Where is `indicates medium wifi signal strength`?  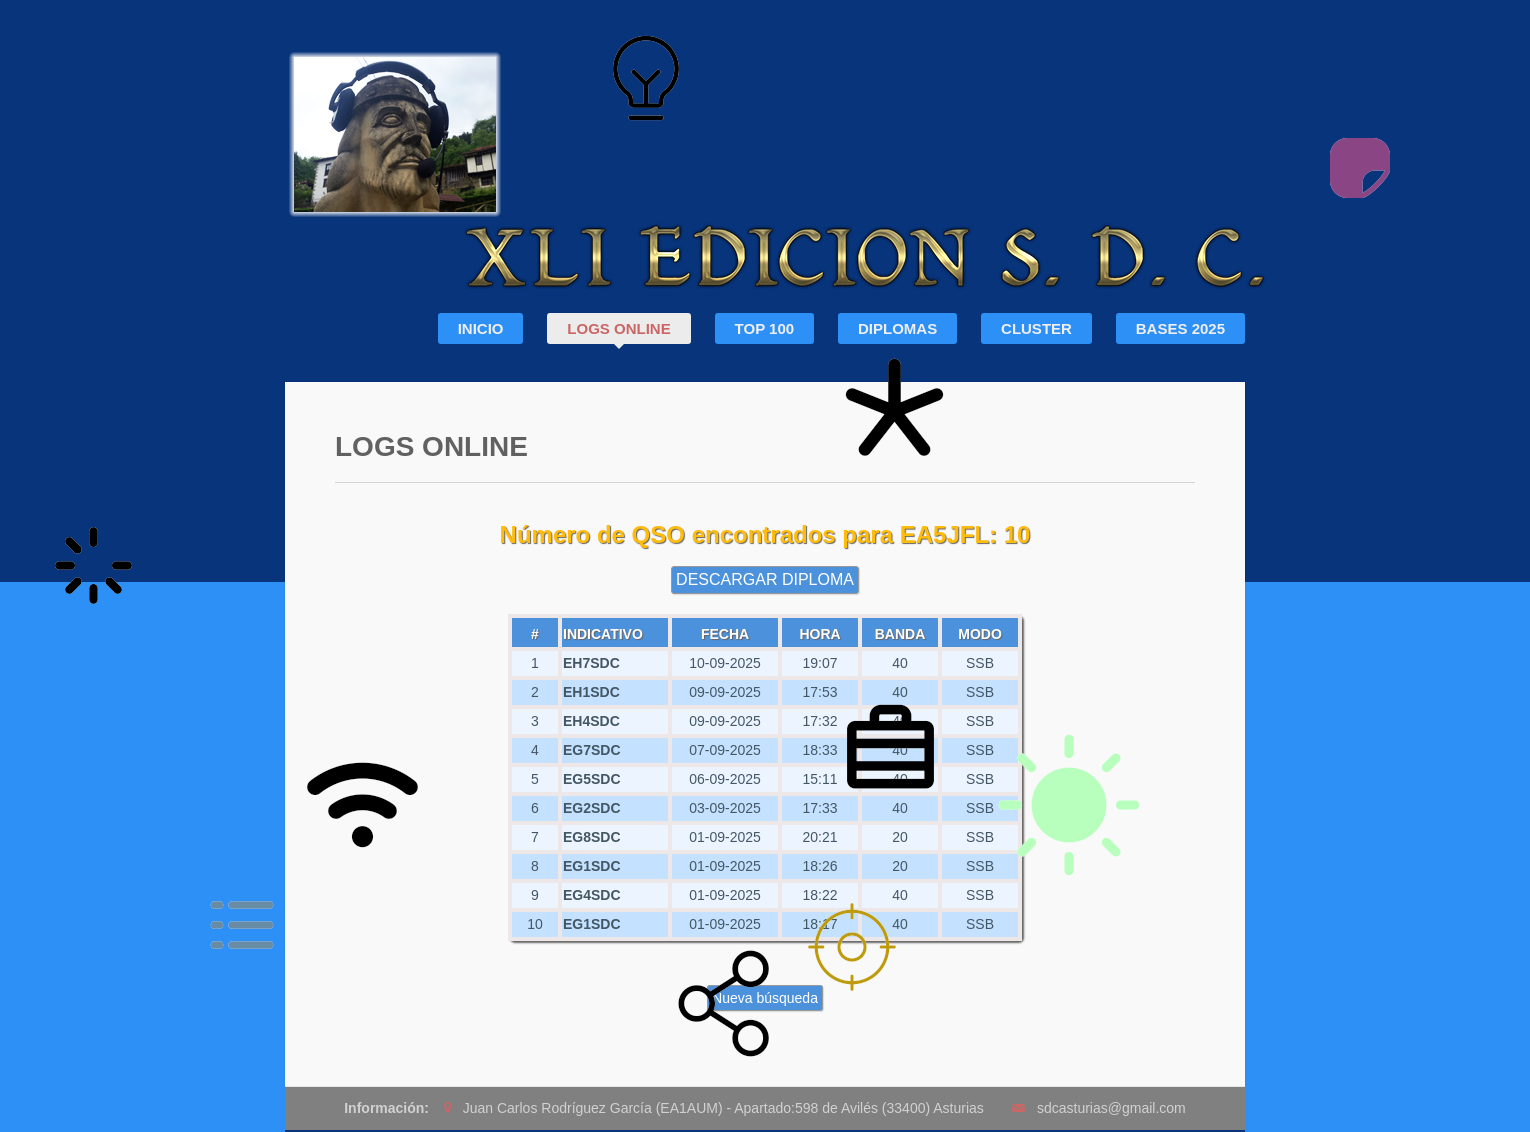 indicates medium wifi signal strength is located at coordinates (362, 786).